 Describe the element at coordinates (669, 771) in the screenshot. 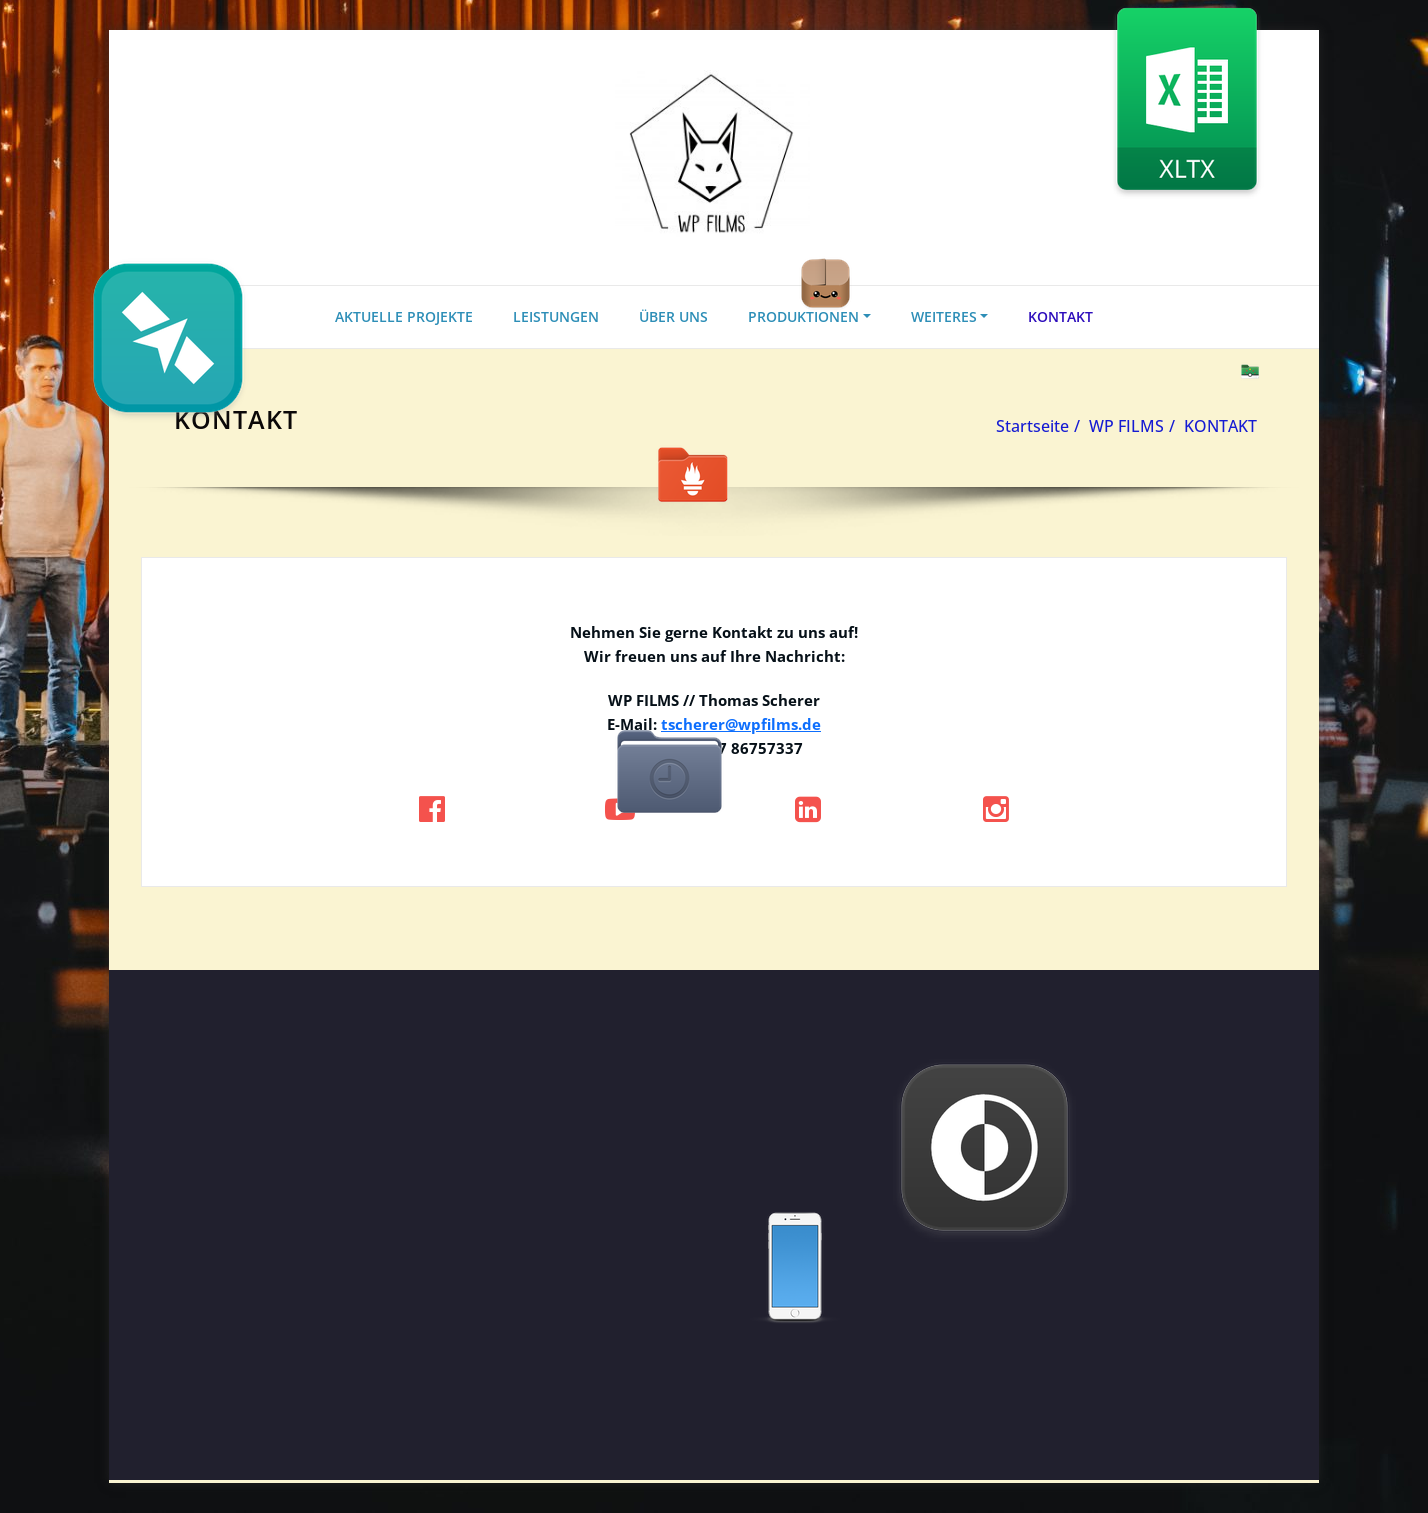

I see `access temporary files folder` at that location.